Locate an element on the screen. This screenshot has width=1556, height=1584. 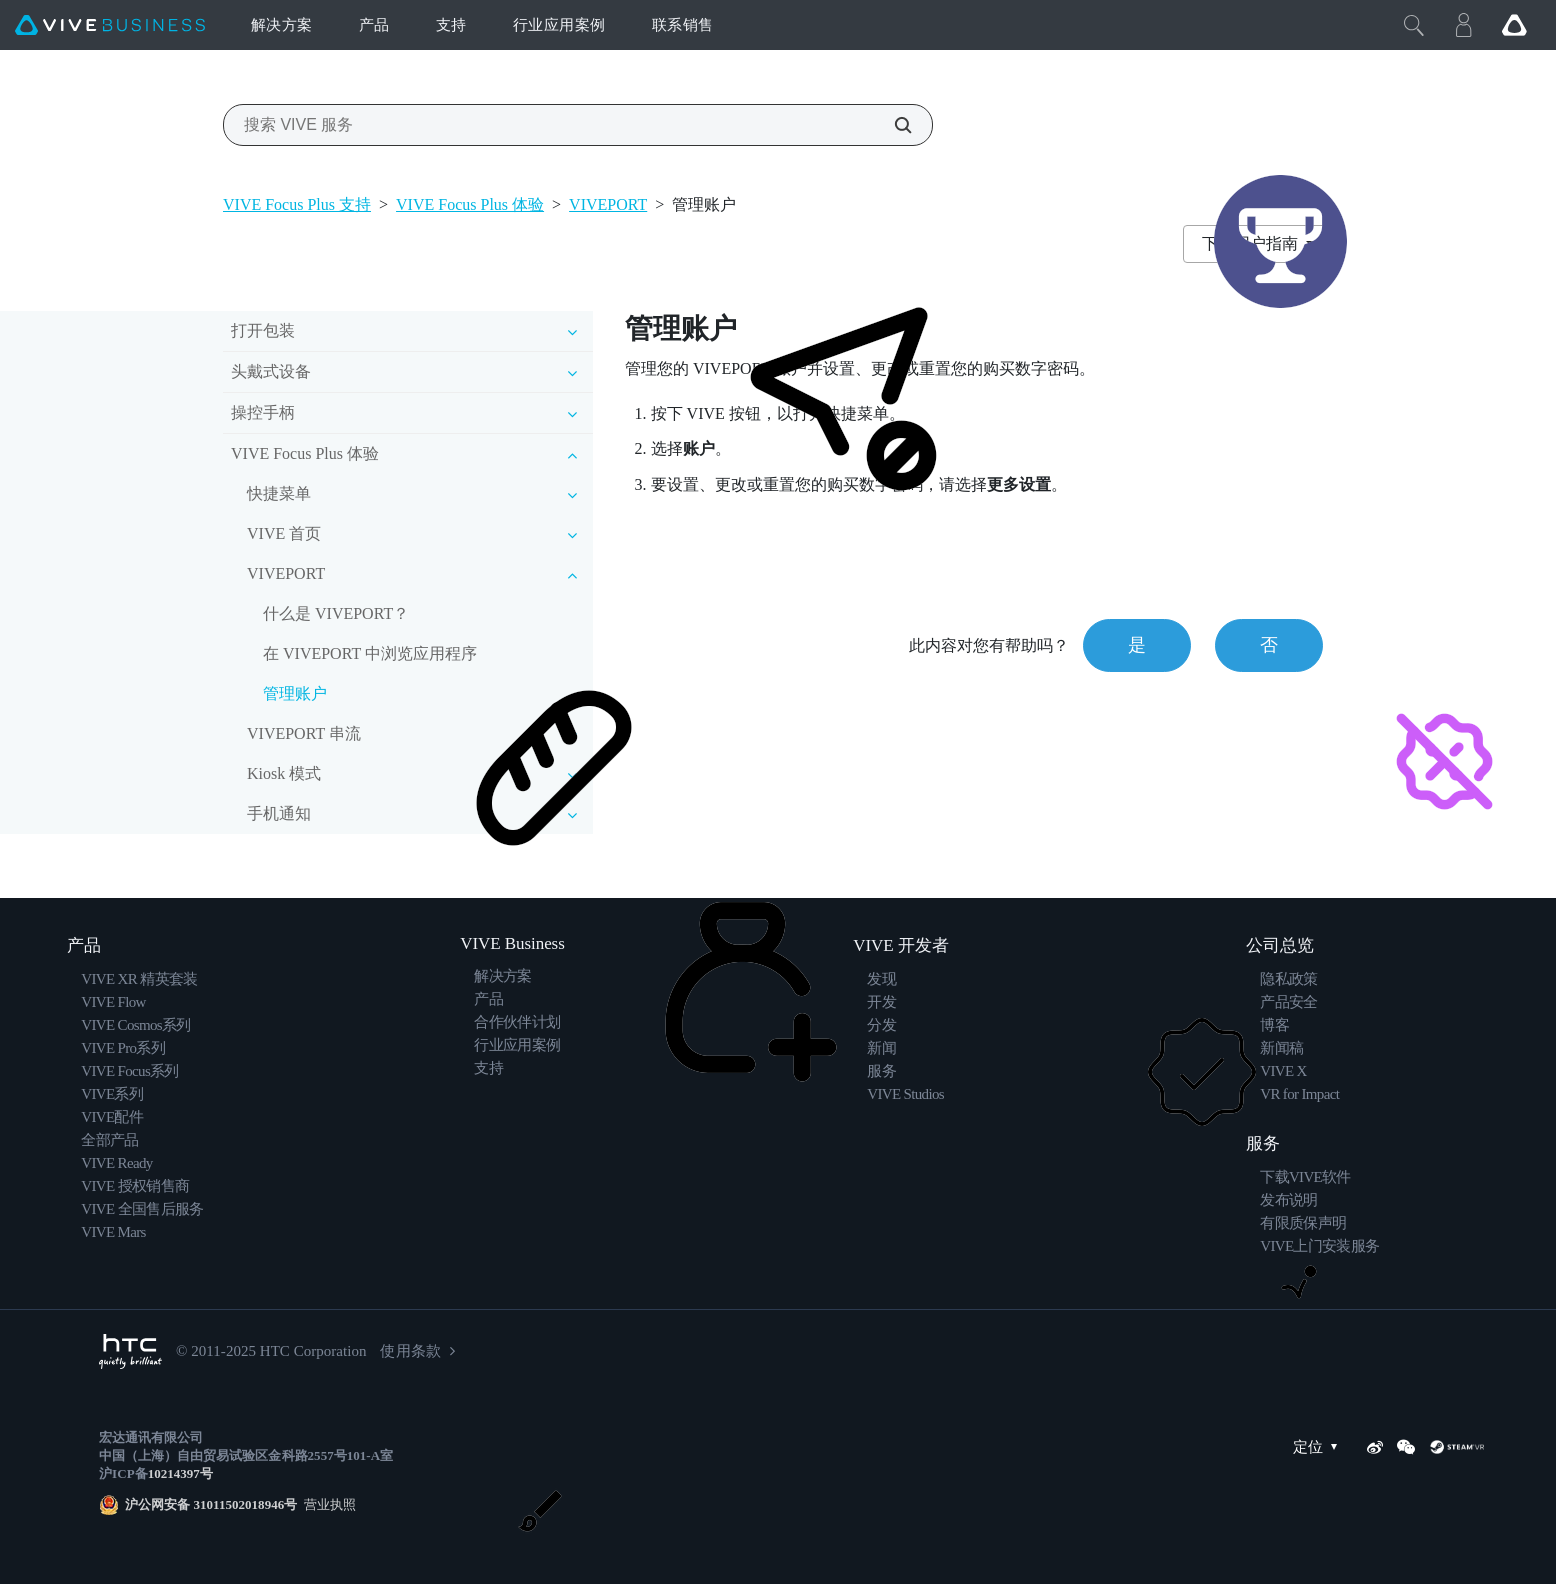
access brush or painting tools is located at coordinates (541, 1511).